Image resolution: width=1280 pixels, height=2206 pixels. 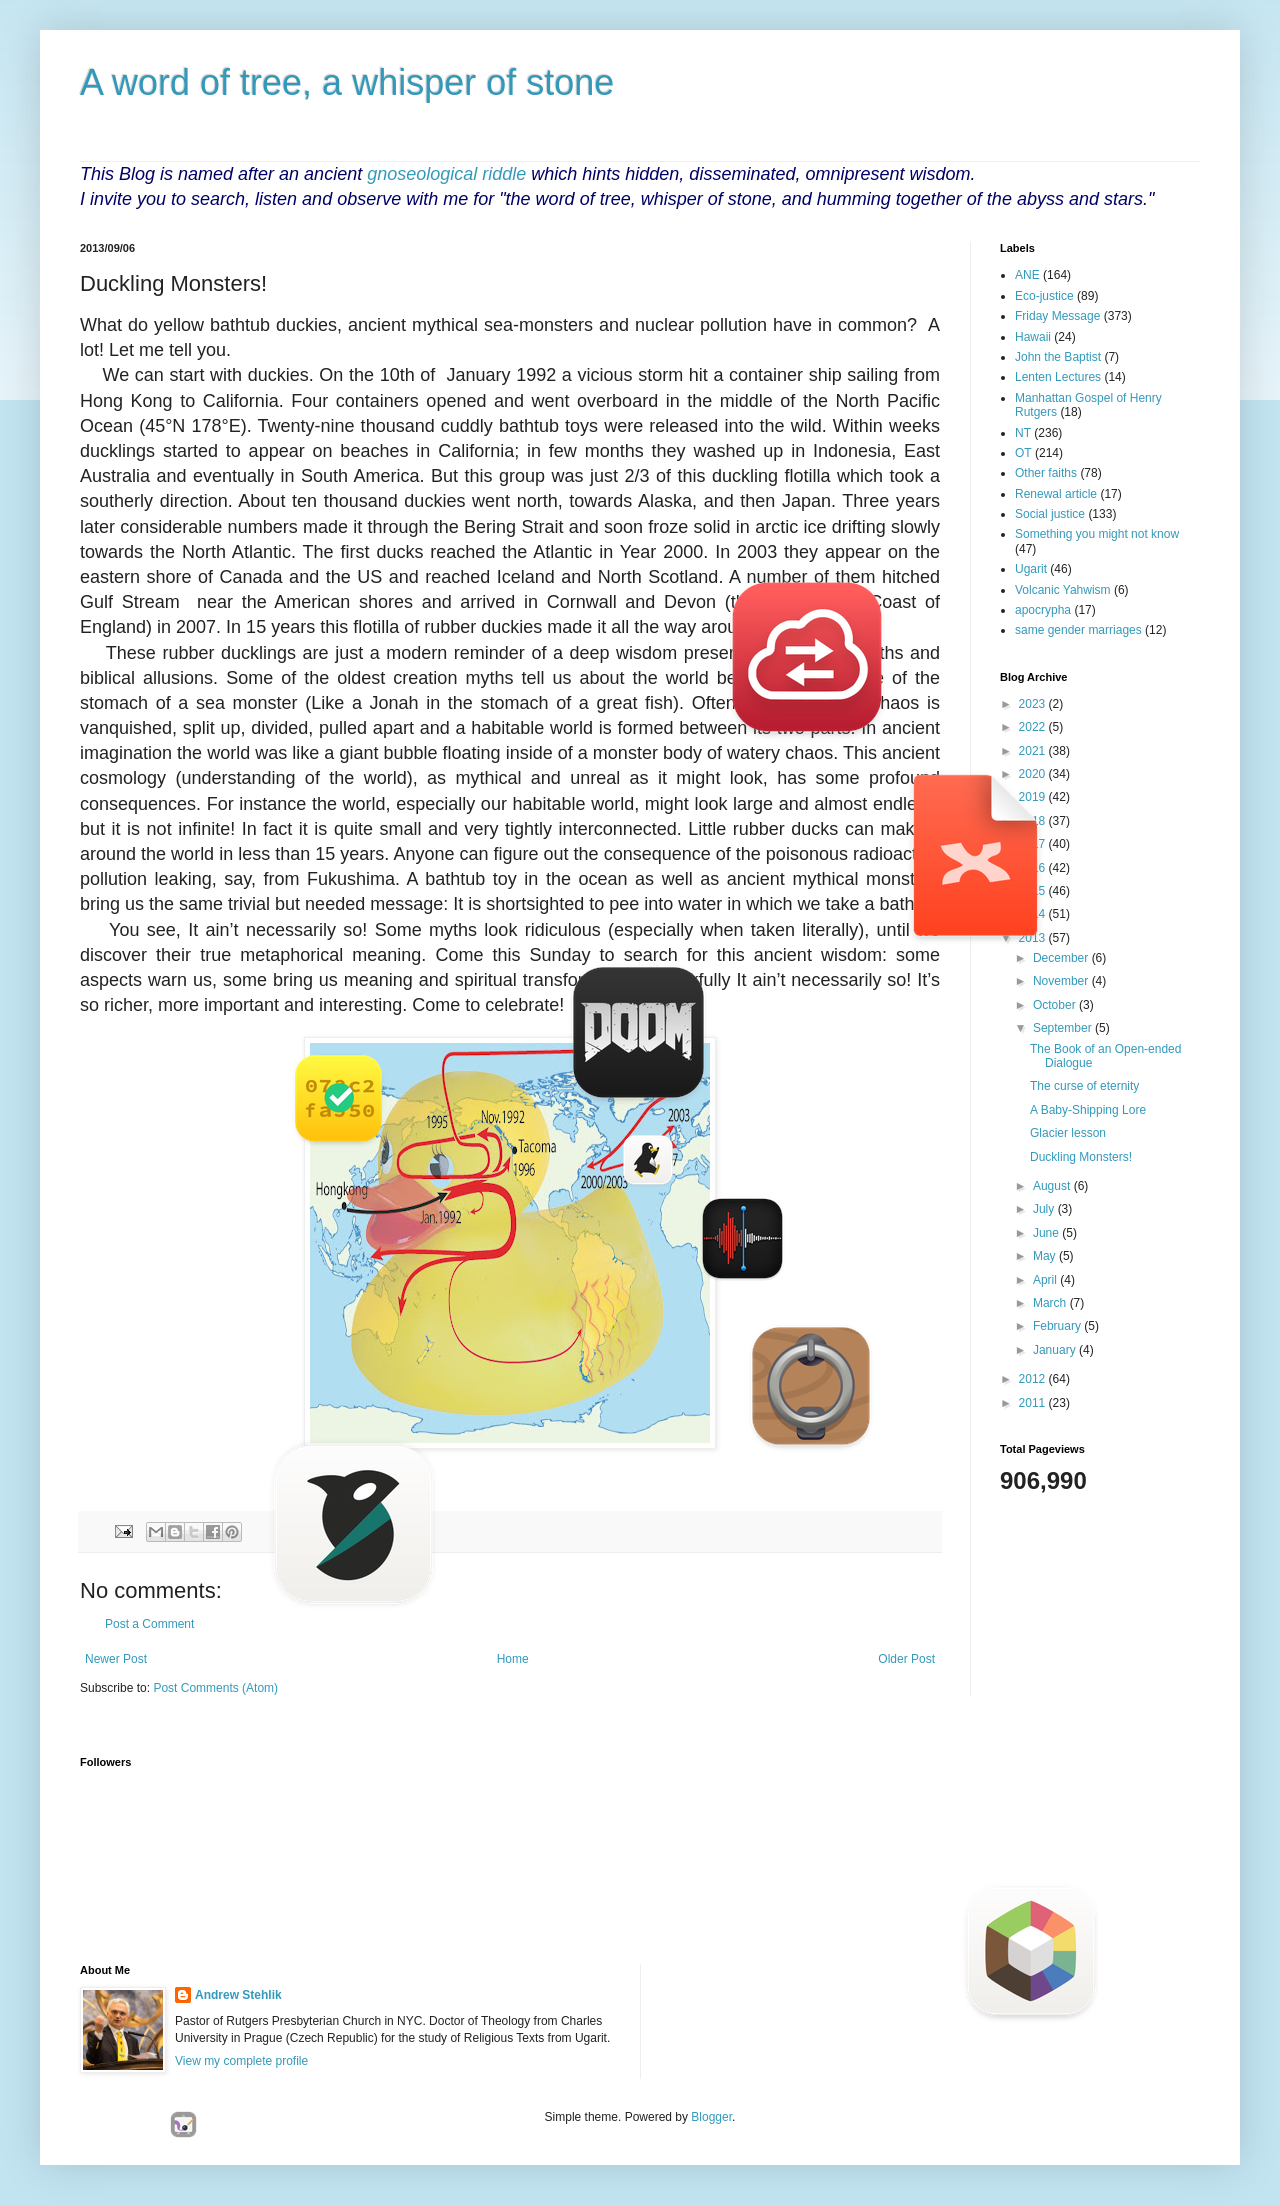 I want to click on launch supertux game, so click(x=648, y=1160).